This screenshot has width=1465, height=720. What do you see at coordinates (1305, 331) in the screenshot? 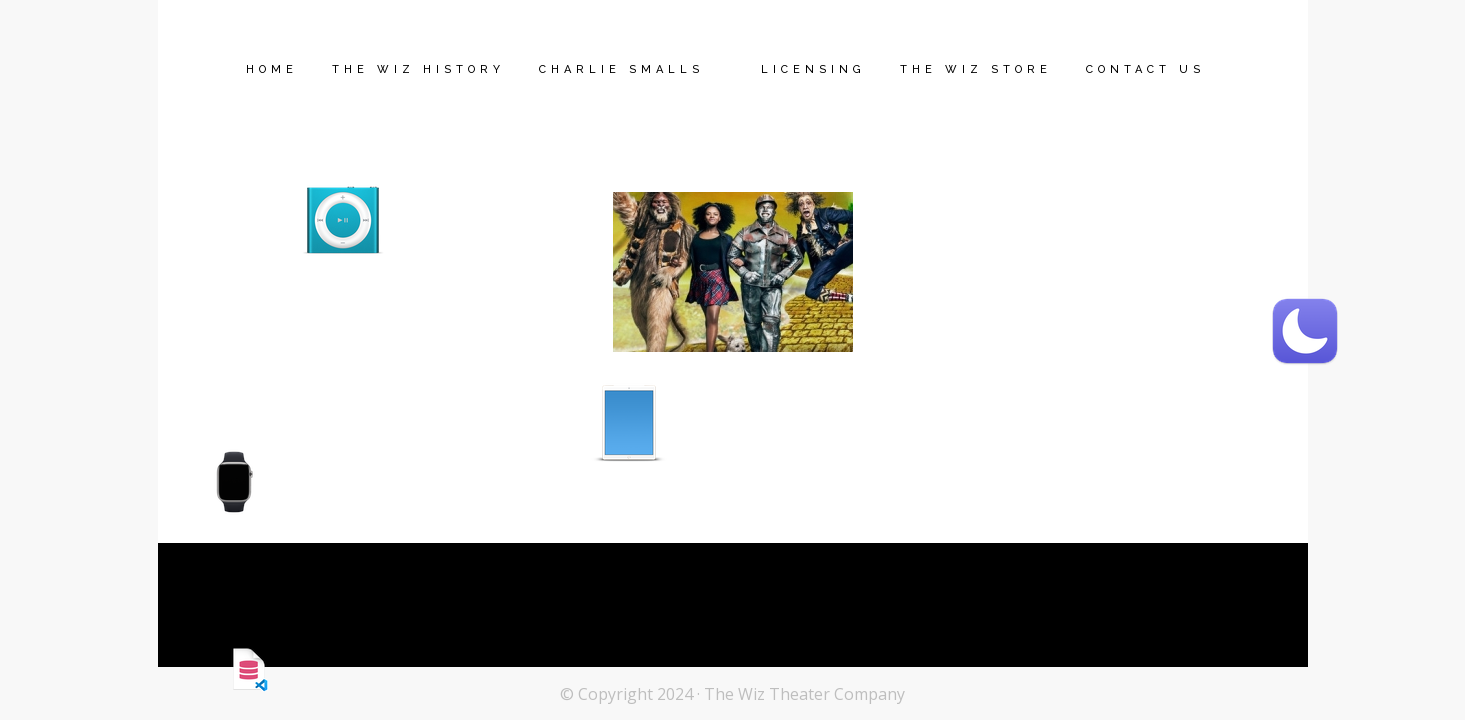
I see `enable focus mode to silence notifications` at bounding box center [1305, 331].